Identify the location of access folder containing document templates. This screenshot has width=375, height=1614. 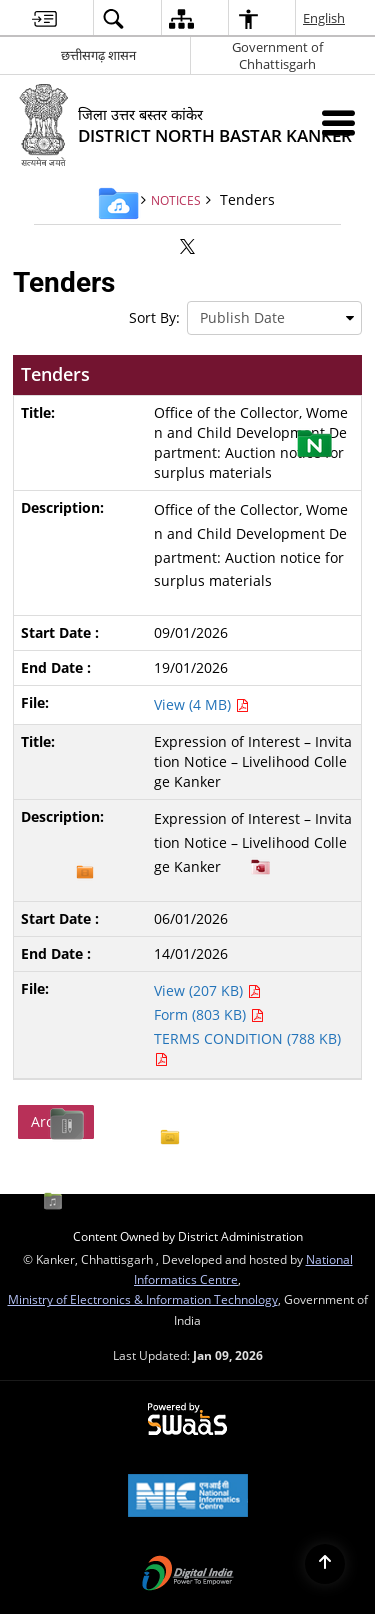
(67, 1124).